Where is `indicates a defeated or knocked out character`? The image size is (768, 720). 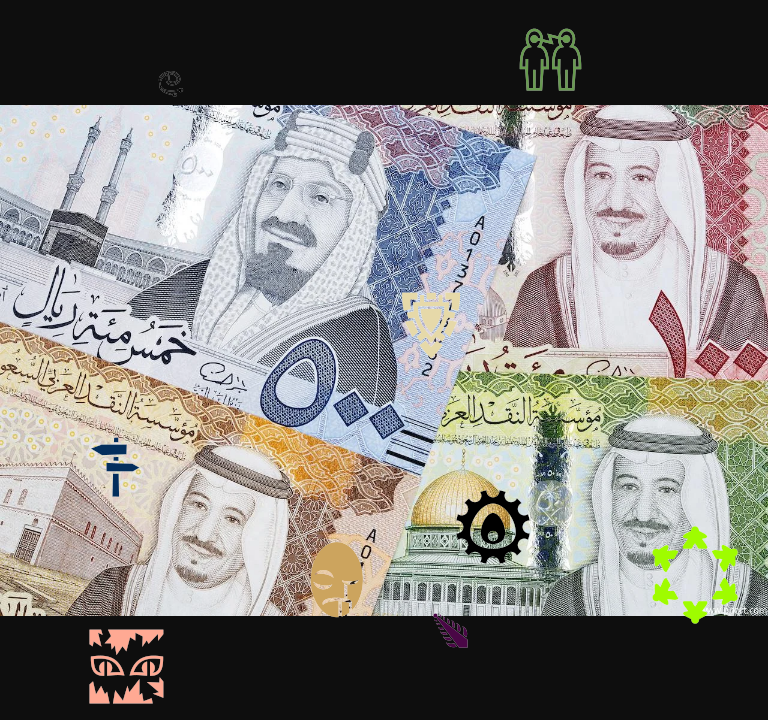
indicates a defeated or knocked out character is located at coordinates (335, 579).